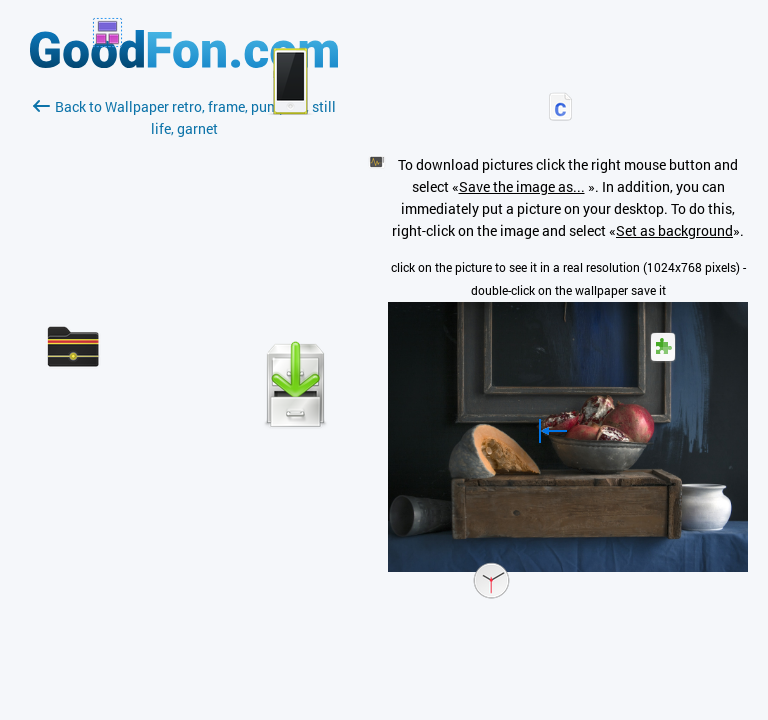 The image size is (768, 720). What do you see at coordinates (295, 386) in the screenshot?
I see `save the current document` at bounding box center [295, 386].